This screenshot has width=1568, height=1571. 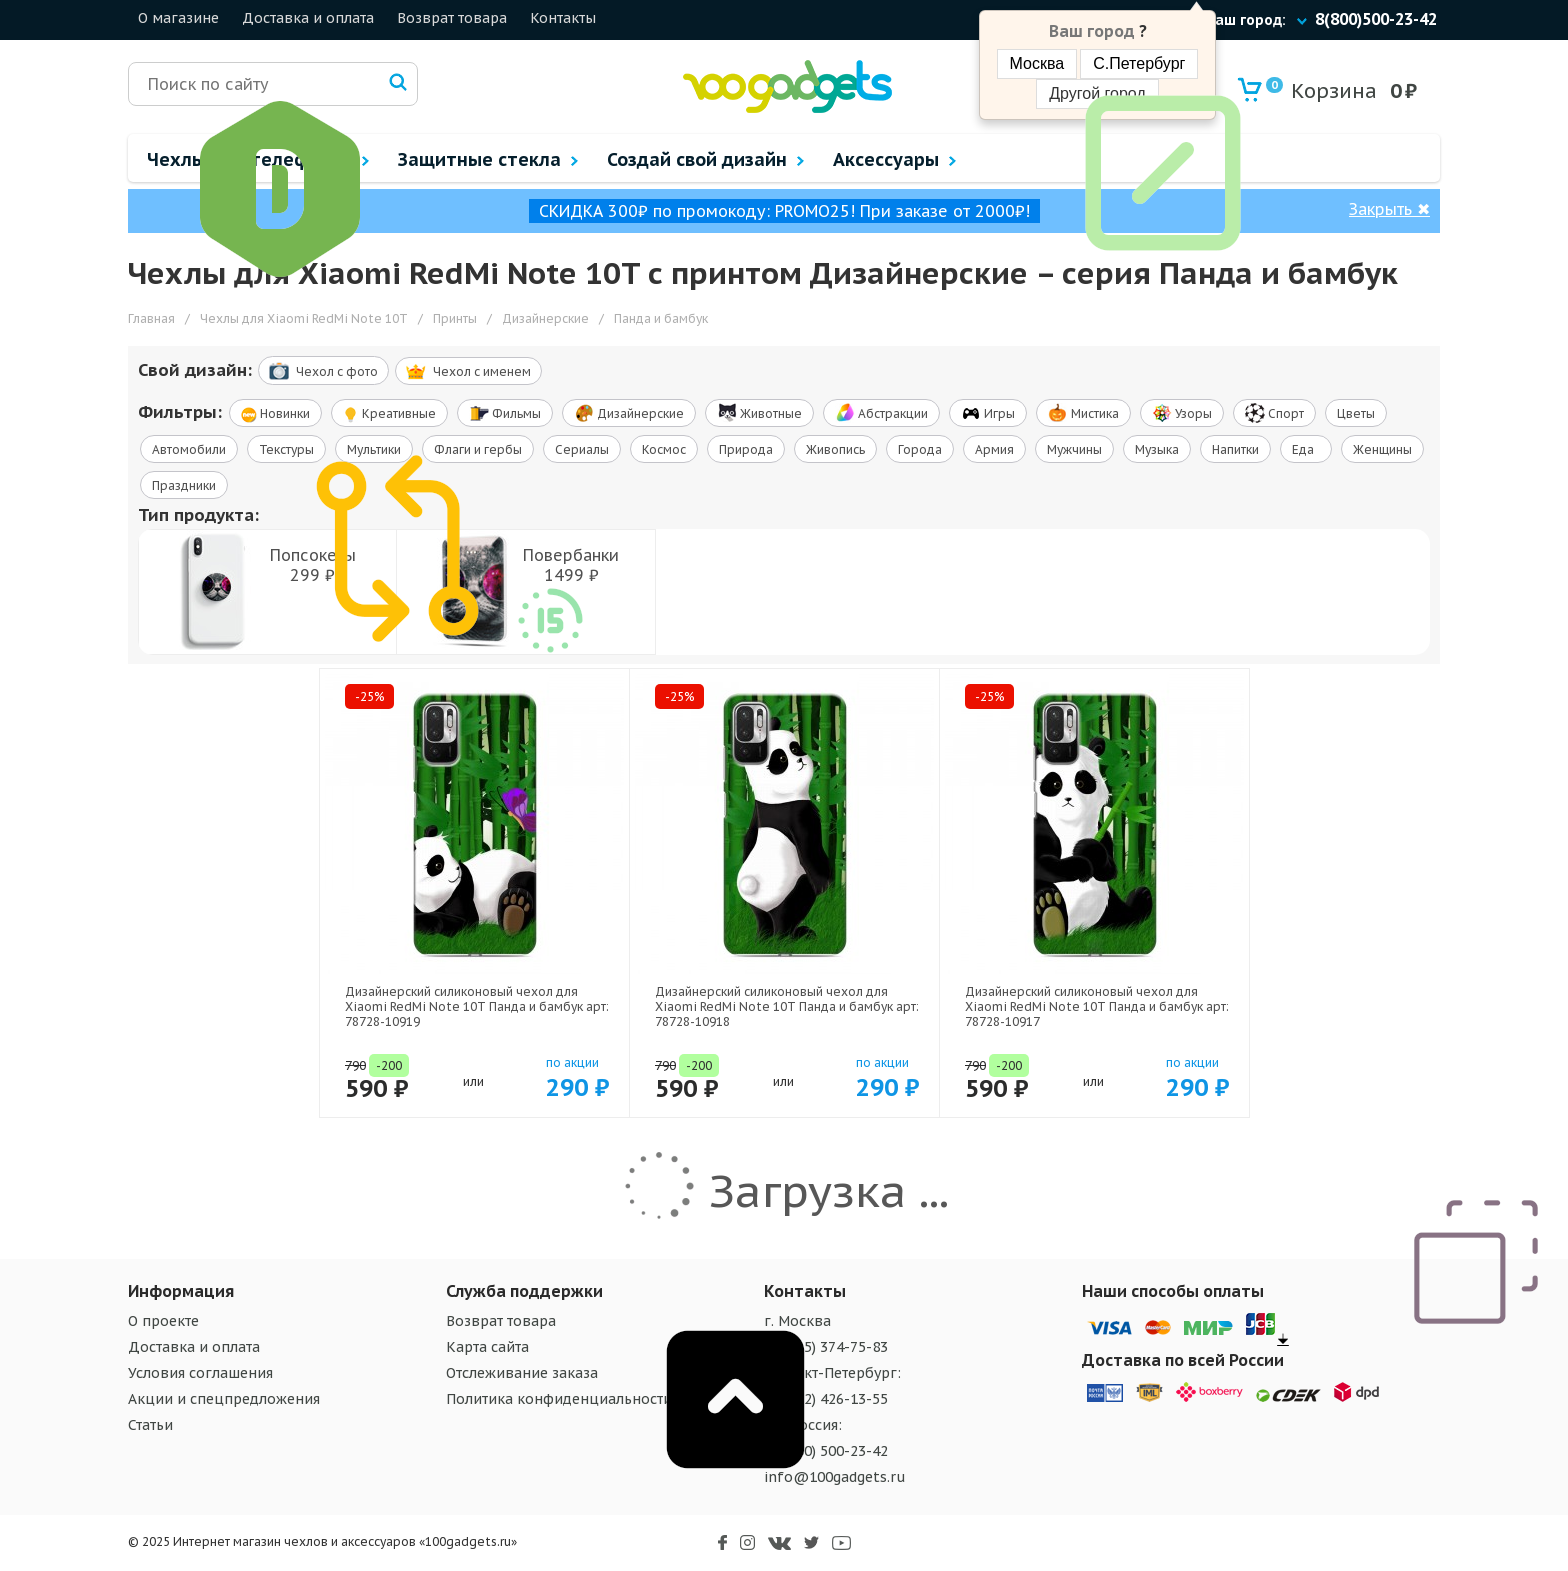 I want to click on set a 15-minute timer, so click(x=550, y=620).